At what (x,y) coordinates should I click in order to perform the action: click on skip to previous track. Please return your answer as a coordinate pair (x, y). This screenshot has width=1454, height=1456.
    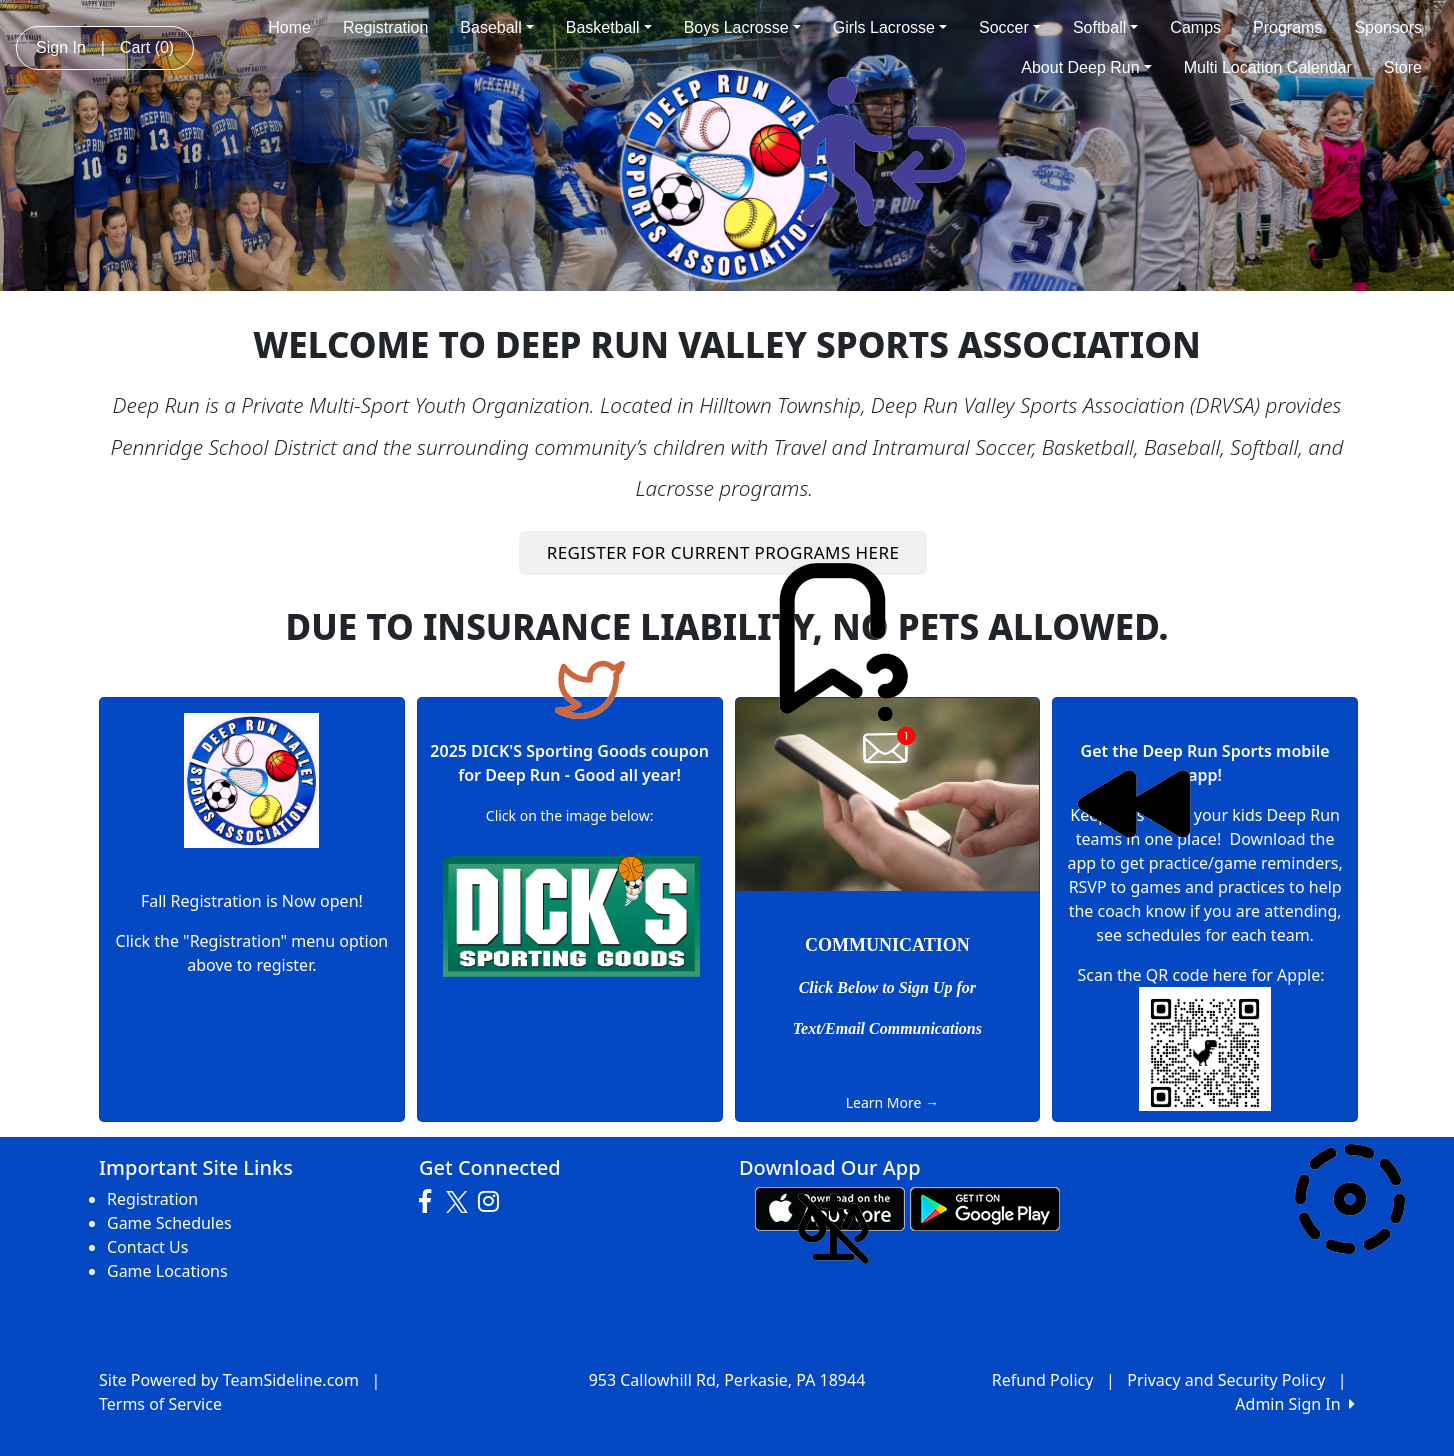
    Looking at the image, I should click on (1134, 804).